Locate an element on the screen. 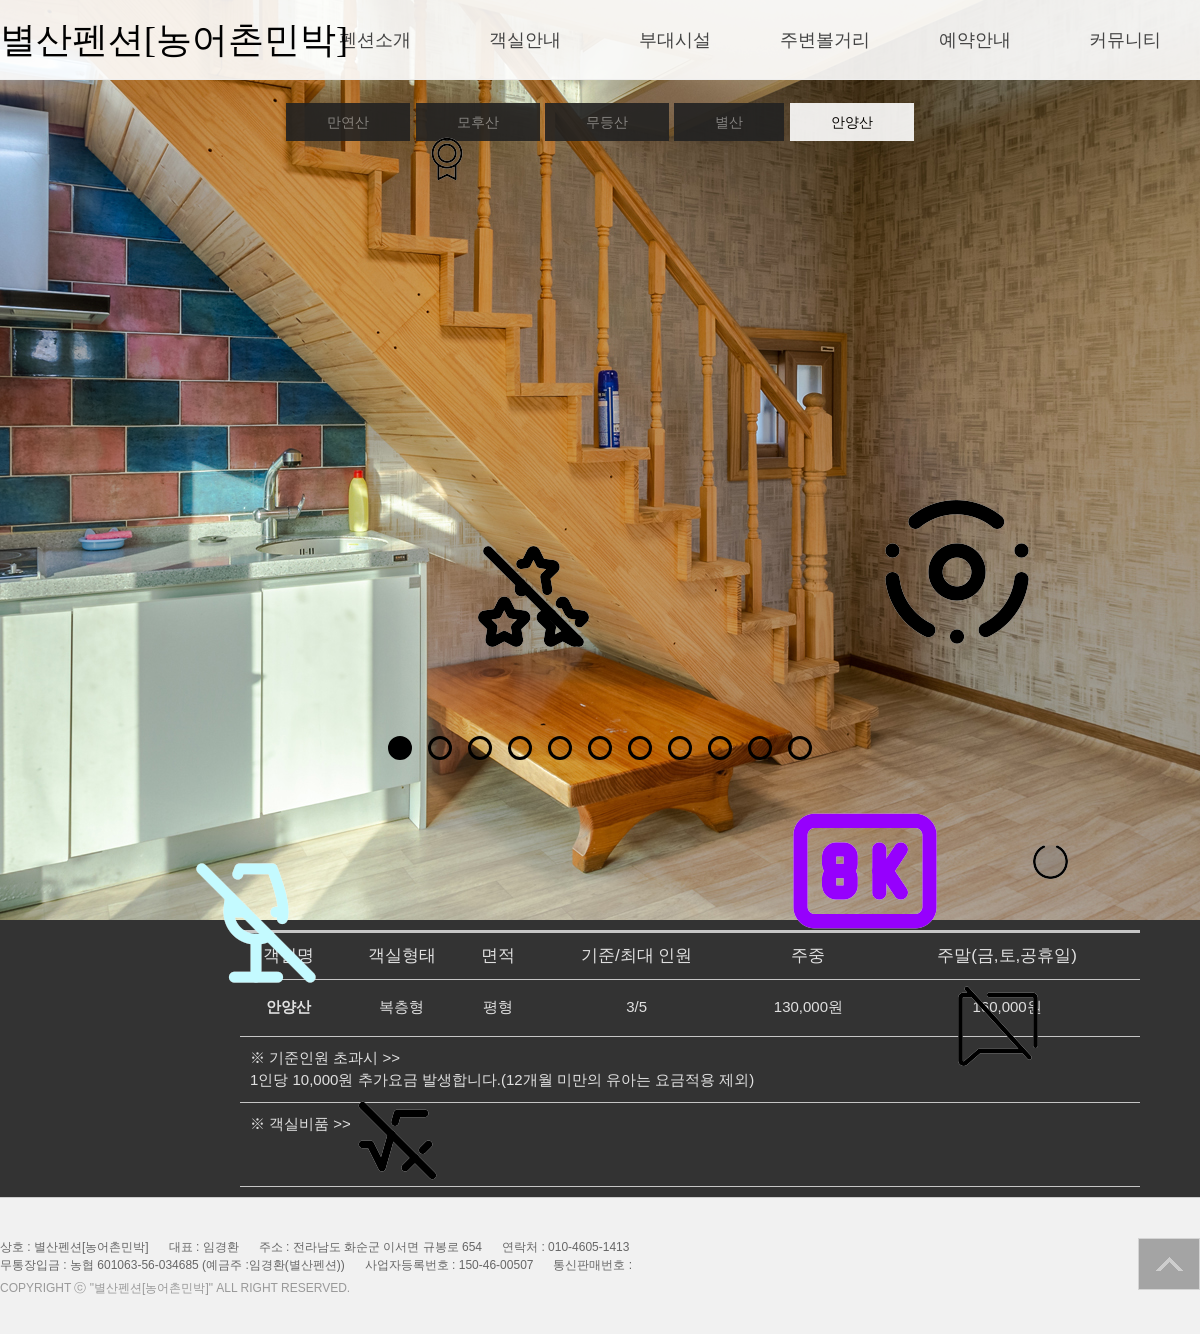  access science or chemistry features is located at coordinates (957, 572).